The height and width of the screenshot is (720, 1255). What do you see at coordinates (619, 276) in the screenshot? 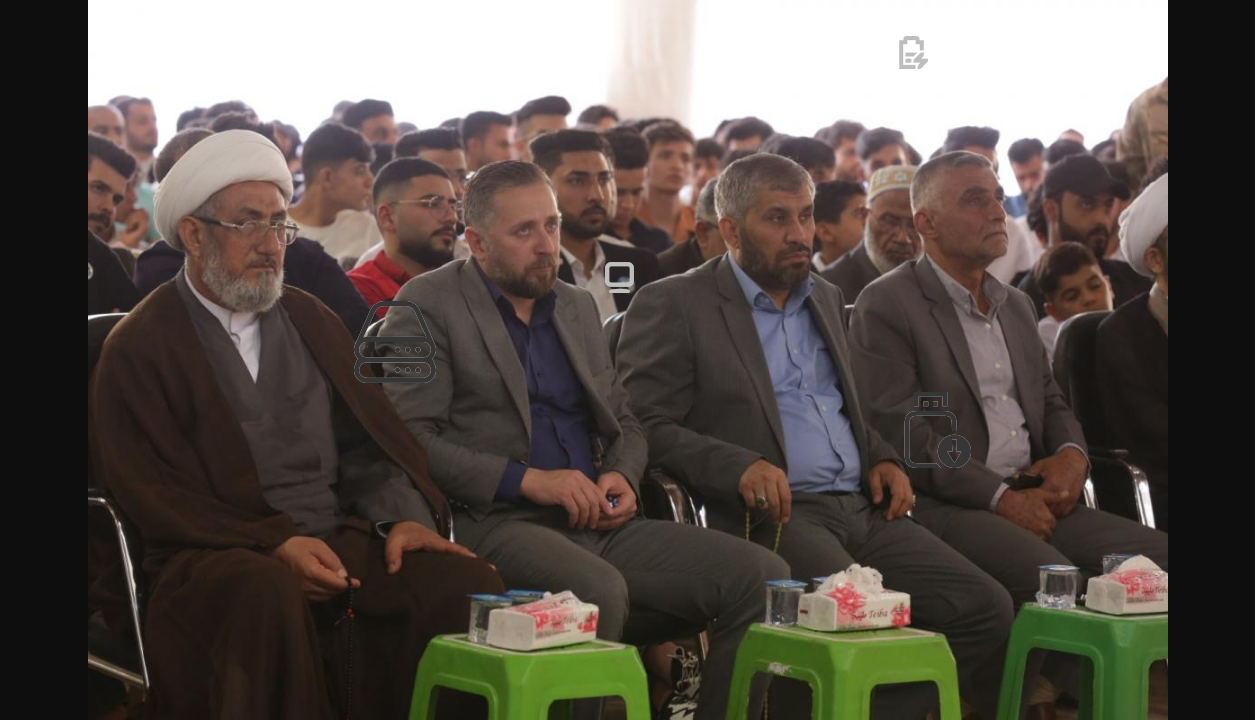
I see `access computer or desktop settings` at bounding box center [619, 276].